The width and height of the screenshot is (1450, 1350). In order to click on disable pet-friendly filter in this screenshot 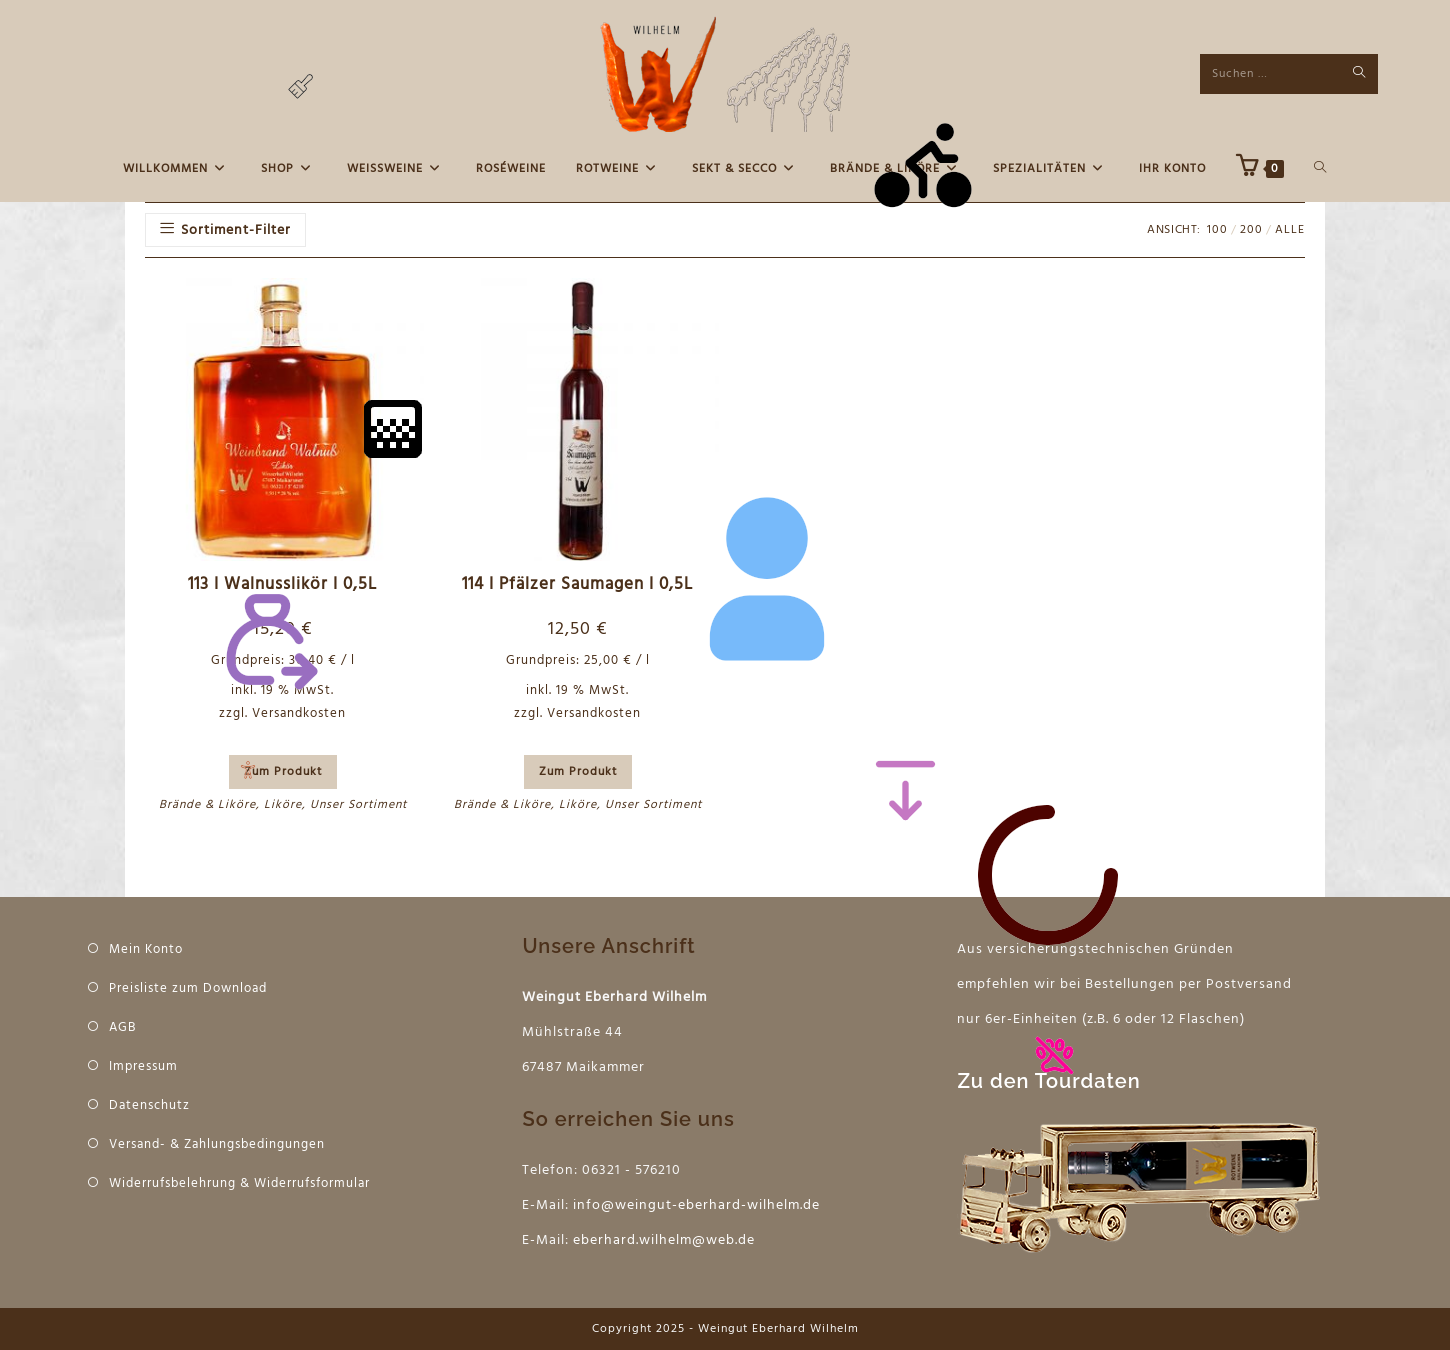, I will do `click(1054, 1055)`.